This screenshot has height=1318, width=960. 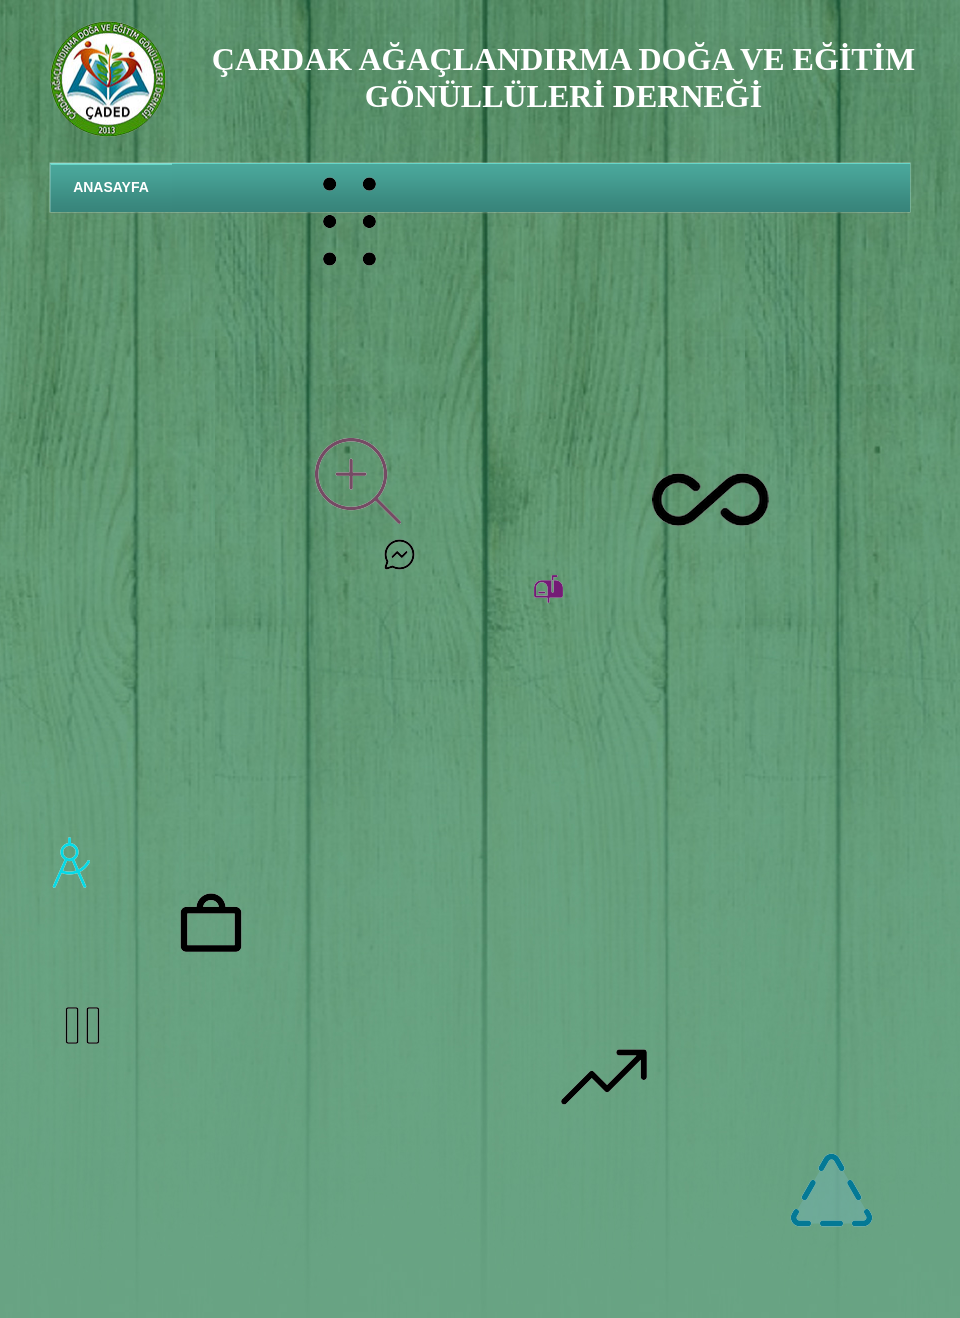 What do you see at coordinates (69, 863) in the screenshot?
I see `access drawing or drafting tools` at bounding box center [69, 863].